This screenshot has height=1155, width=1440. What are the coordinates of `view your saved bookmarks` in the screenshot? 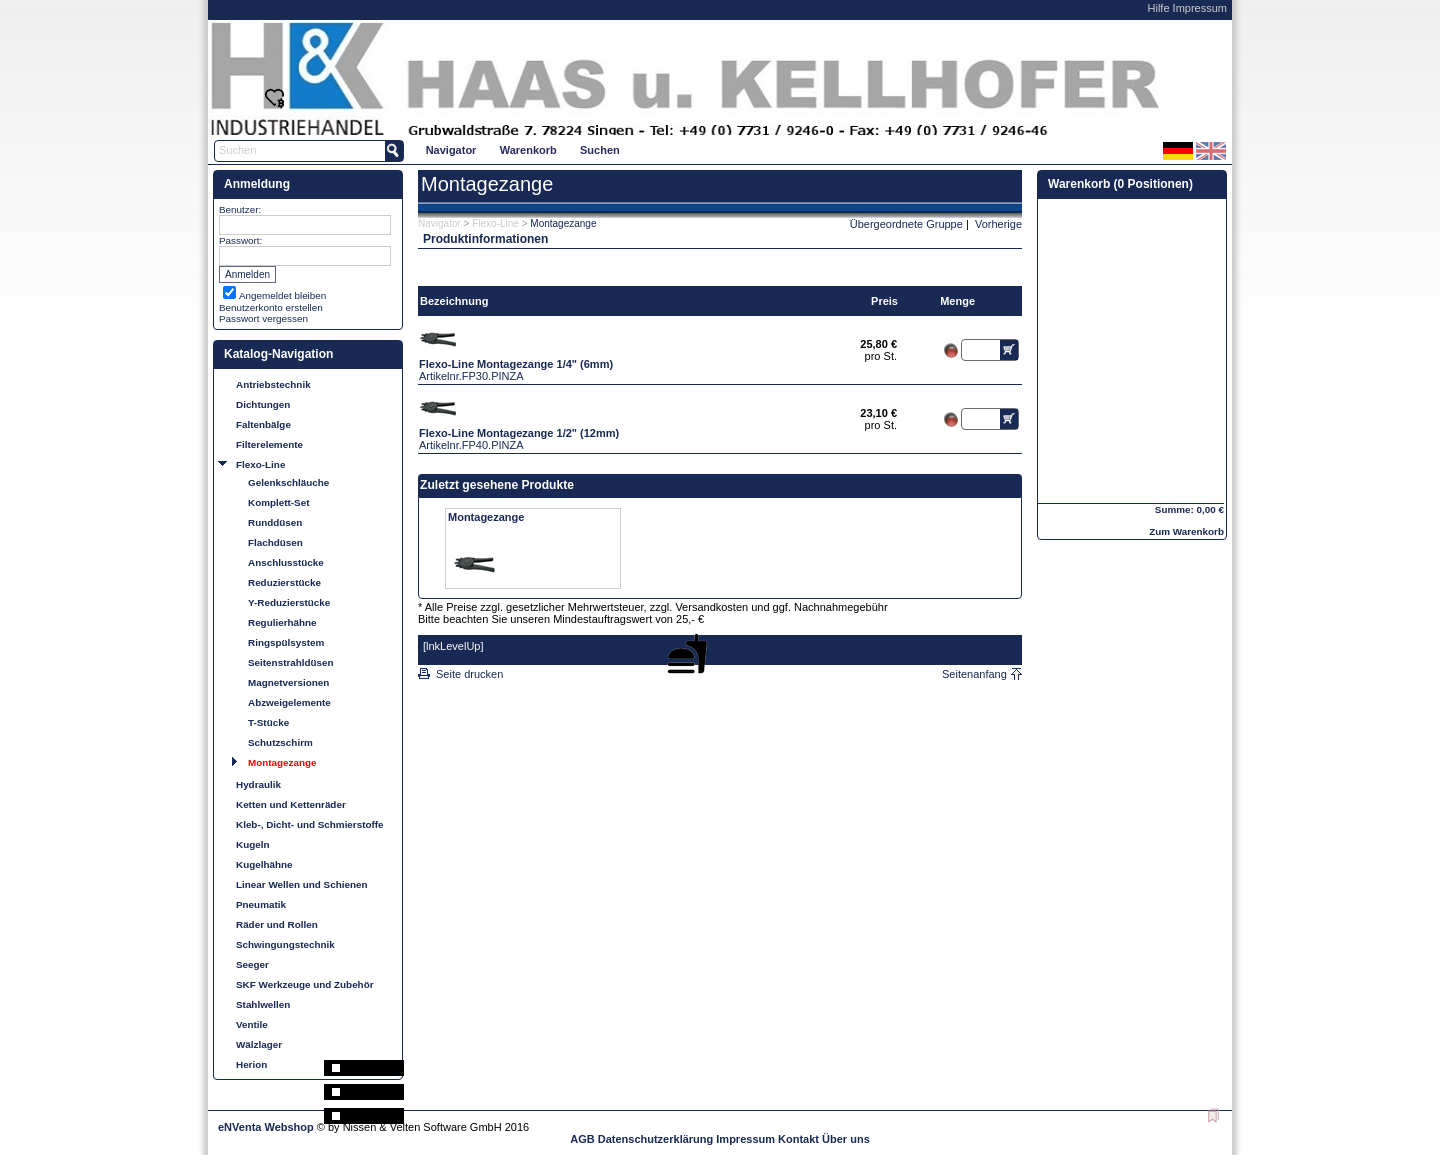 It's located at (1213, 1115).